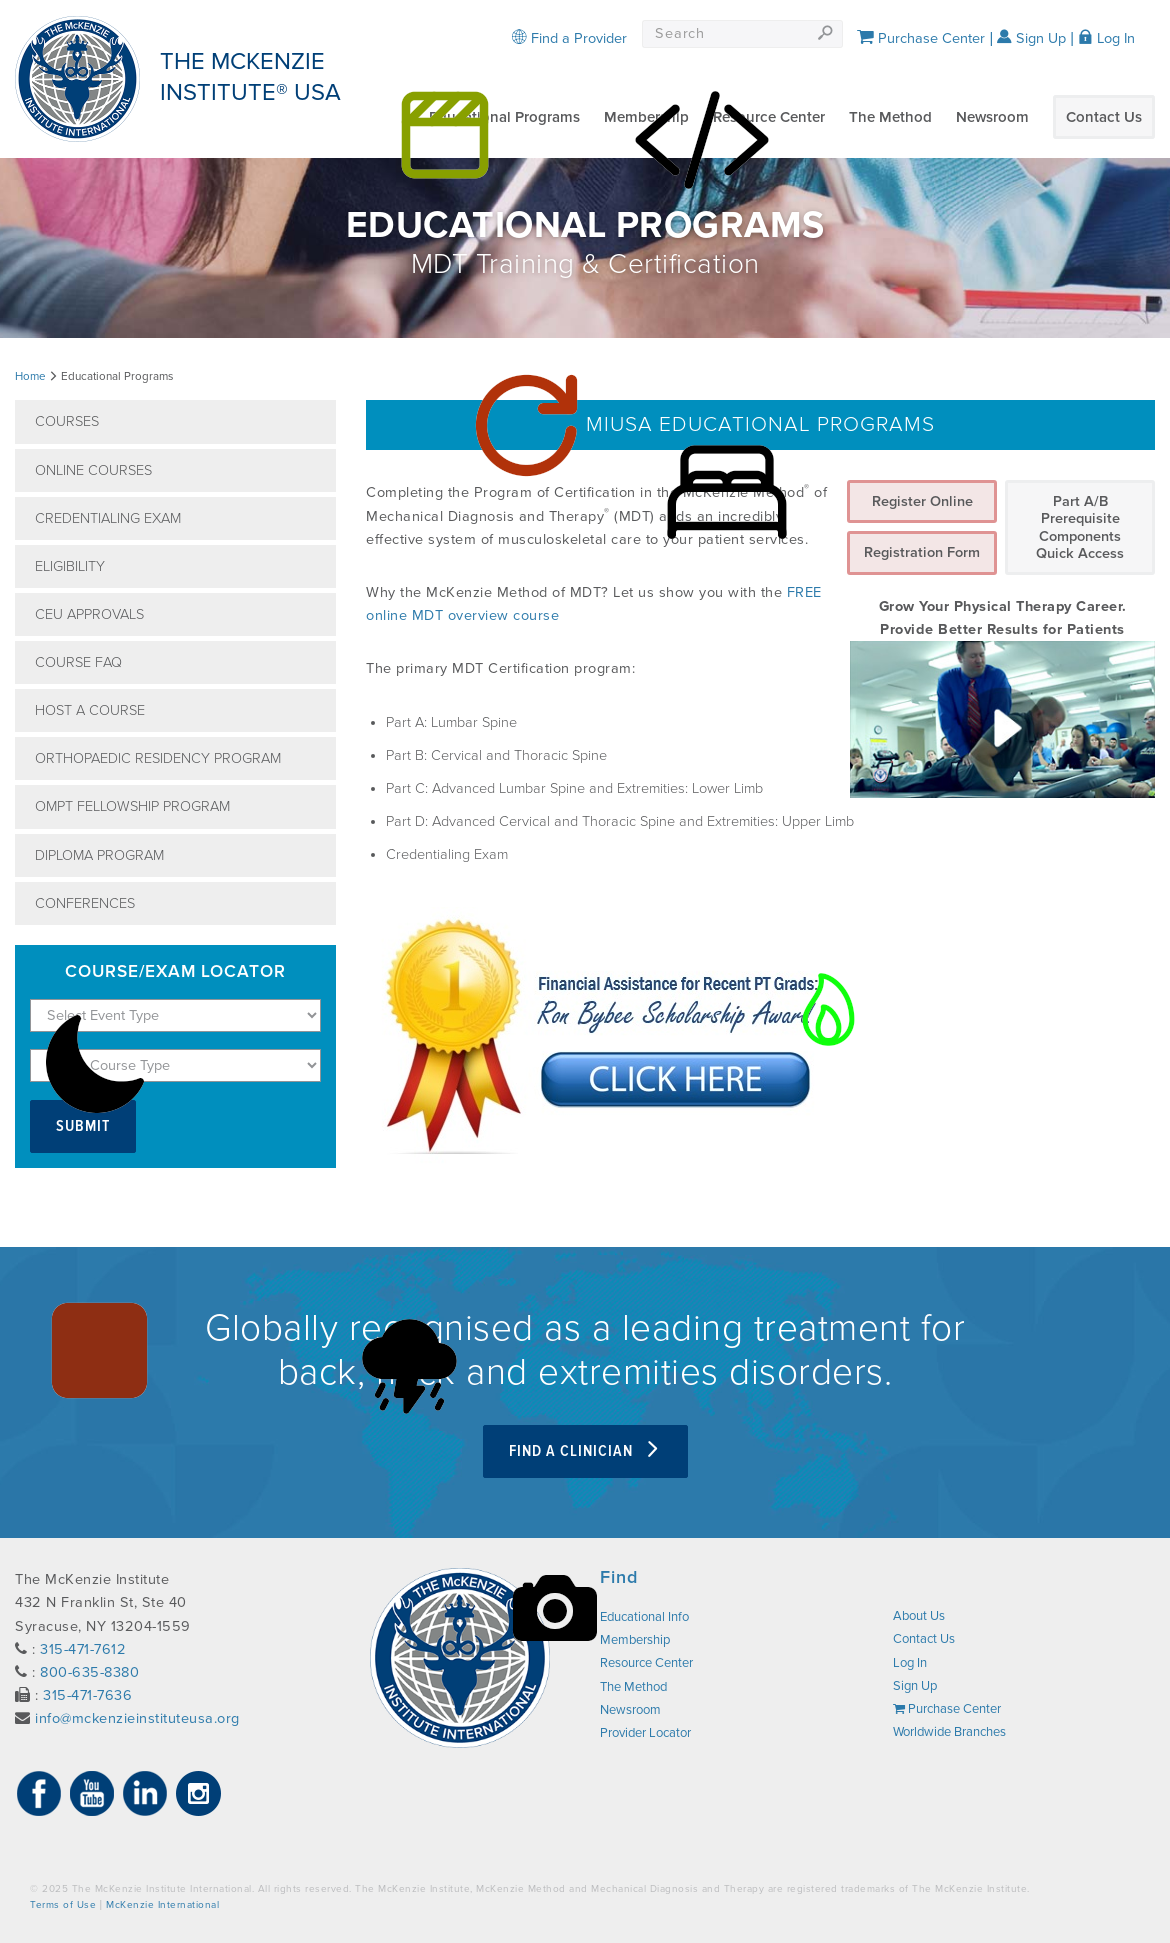 The image size is (1170, 1943). What do you see at coordinates (95, 1064) in the screenshot?
I see `toggle dark mode` at bounding box center [95, 1064].